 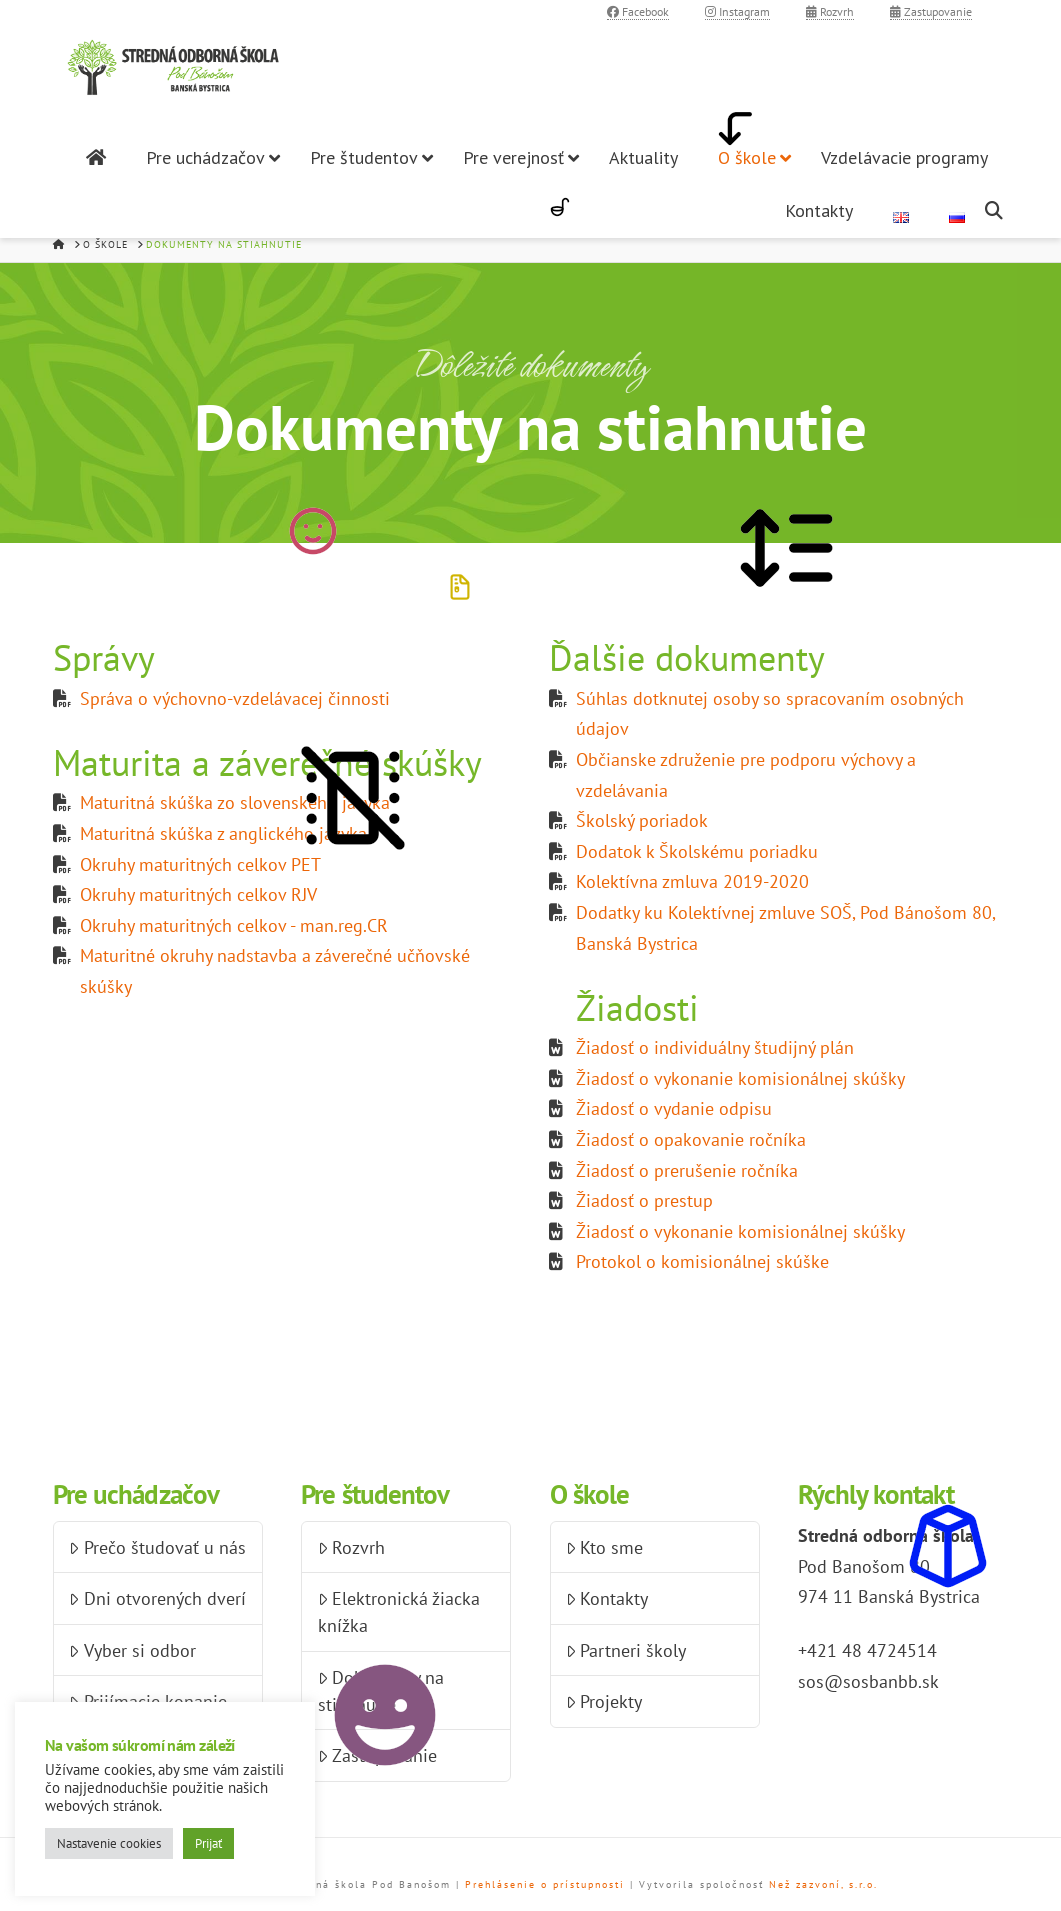 I want to click on add a reaction or emoji, so click(x=385, y=1715).